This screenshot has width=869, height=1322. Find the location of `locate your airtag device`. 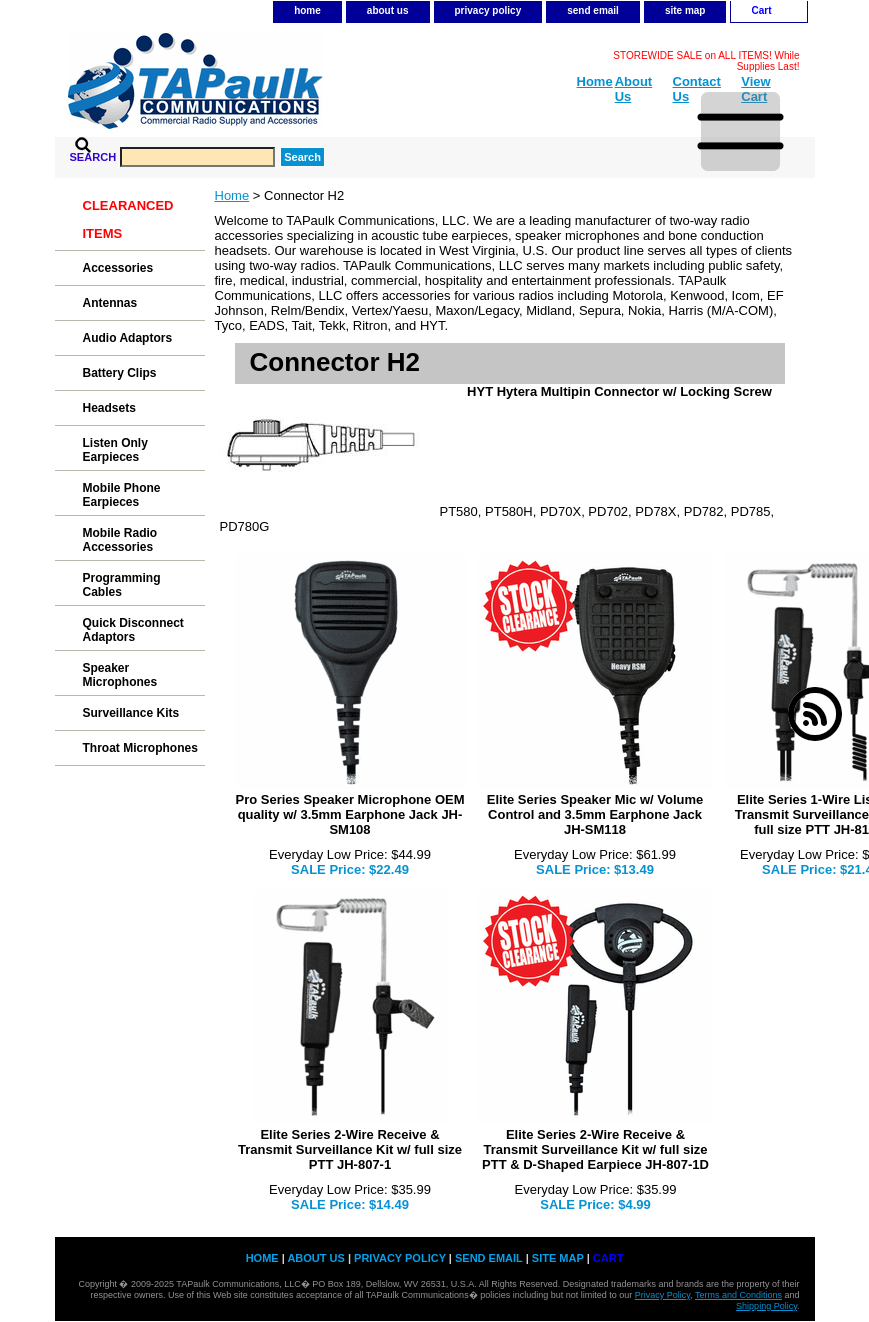

locate your airtag device is located at coordinates (815, 714).